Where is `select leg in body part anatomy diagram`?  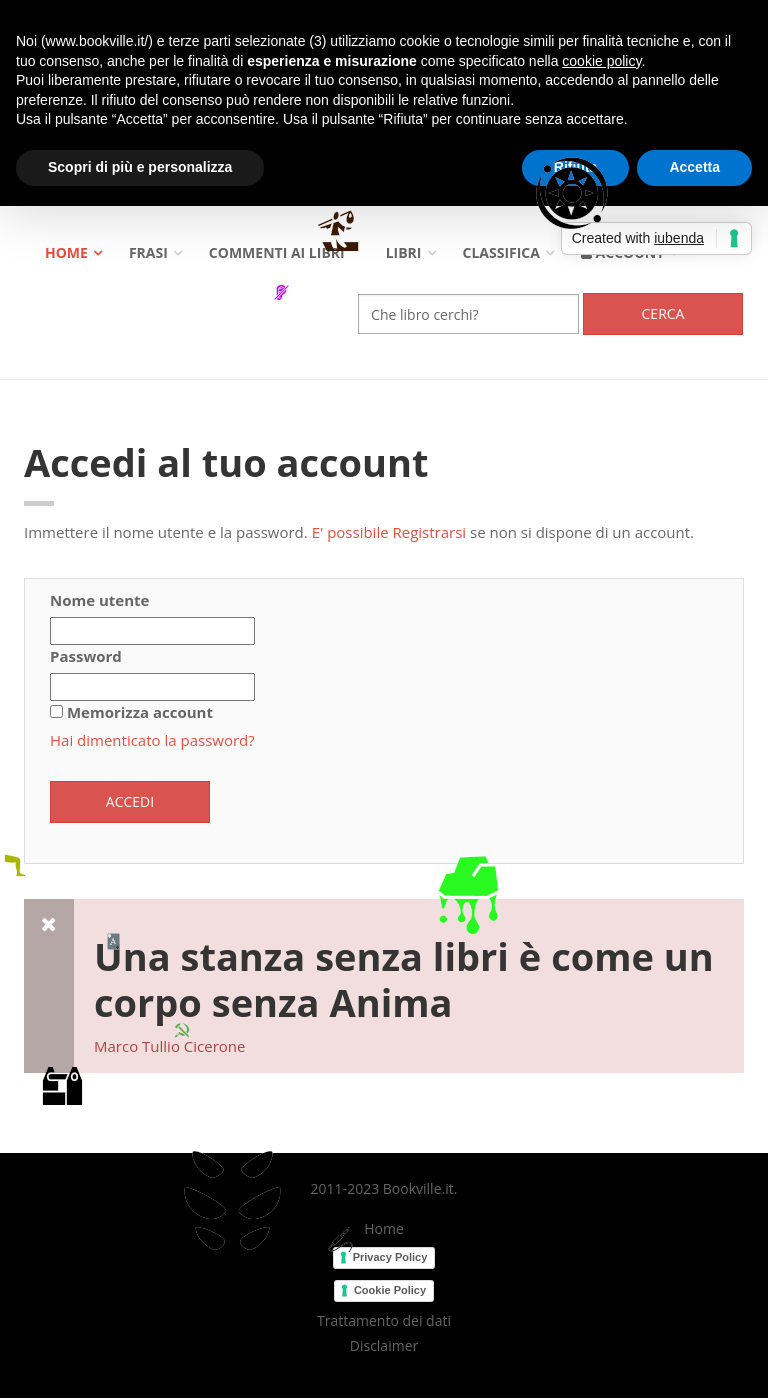 select leg in body part anatomy diagram is located at coordinates (15, 865).